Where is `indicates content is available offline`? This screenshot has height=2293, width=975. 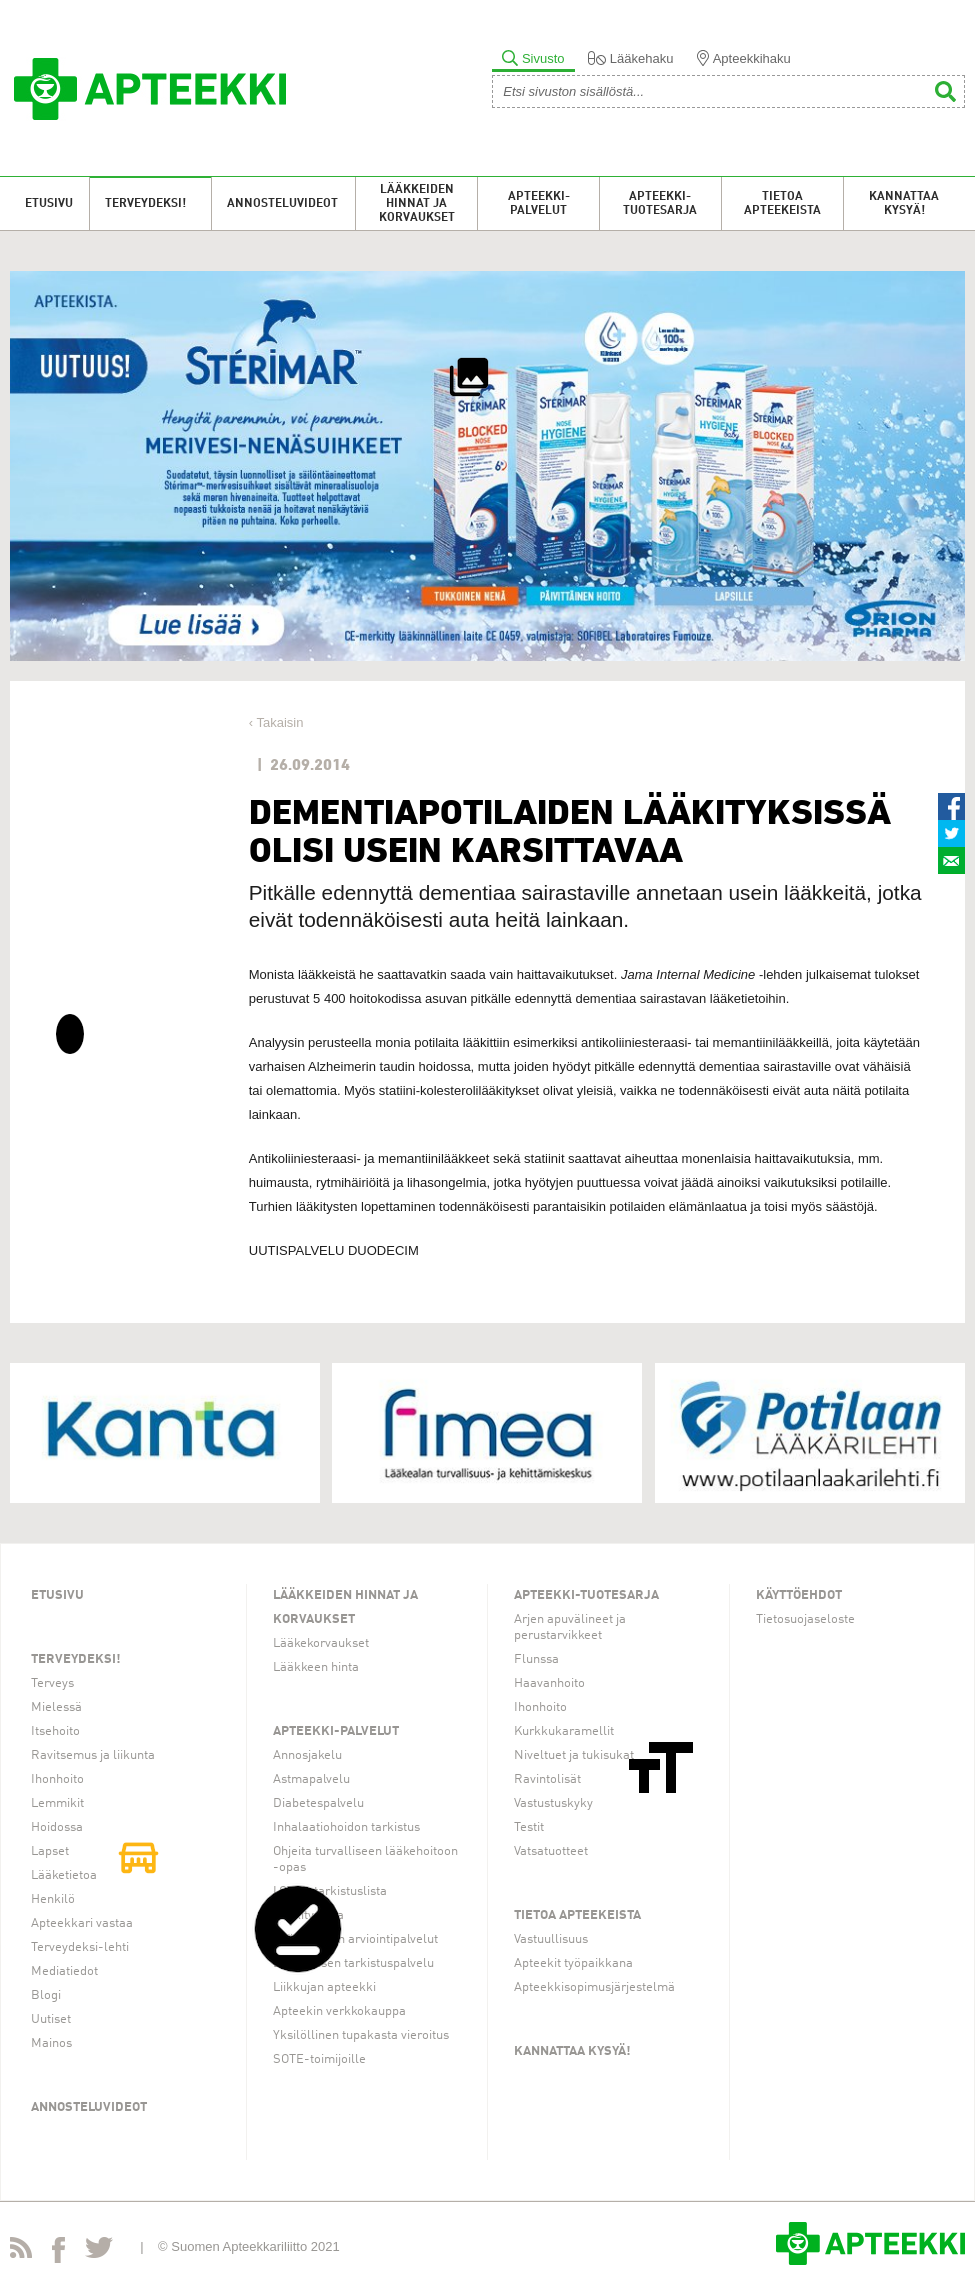 indicates content is available offline is located at coordinates (298, 1929).